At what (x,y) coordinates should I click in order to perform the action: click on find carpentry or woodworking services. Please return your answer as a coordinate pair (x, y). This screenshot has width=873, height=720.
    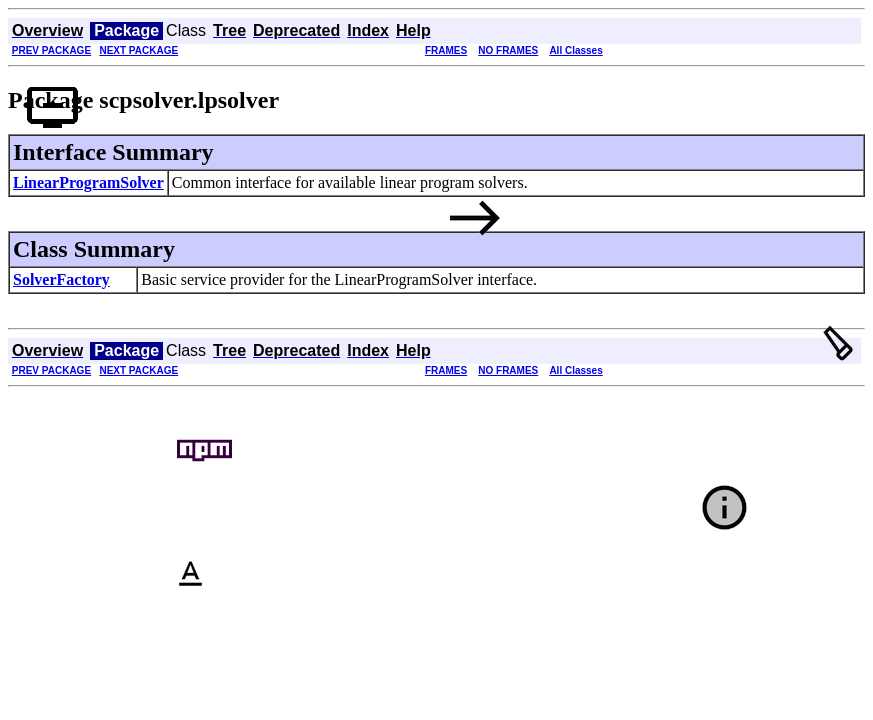
    Looking at the image, I should click on (838, 343).